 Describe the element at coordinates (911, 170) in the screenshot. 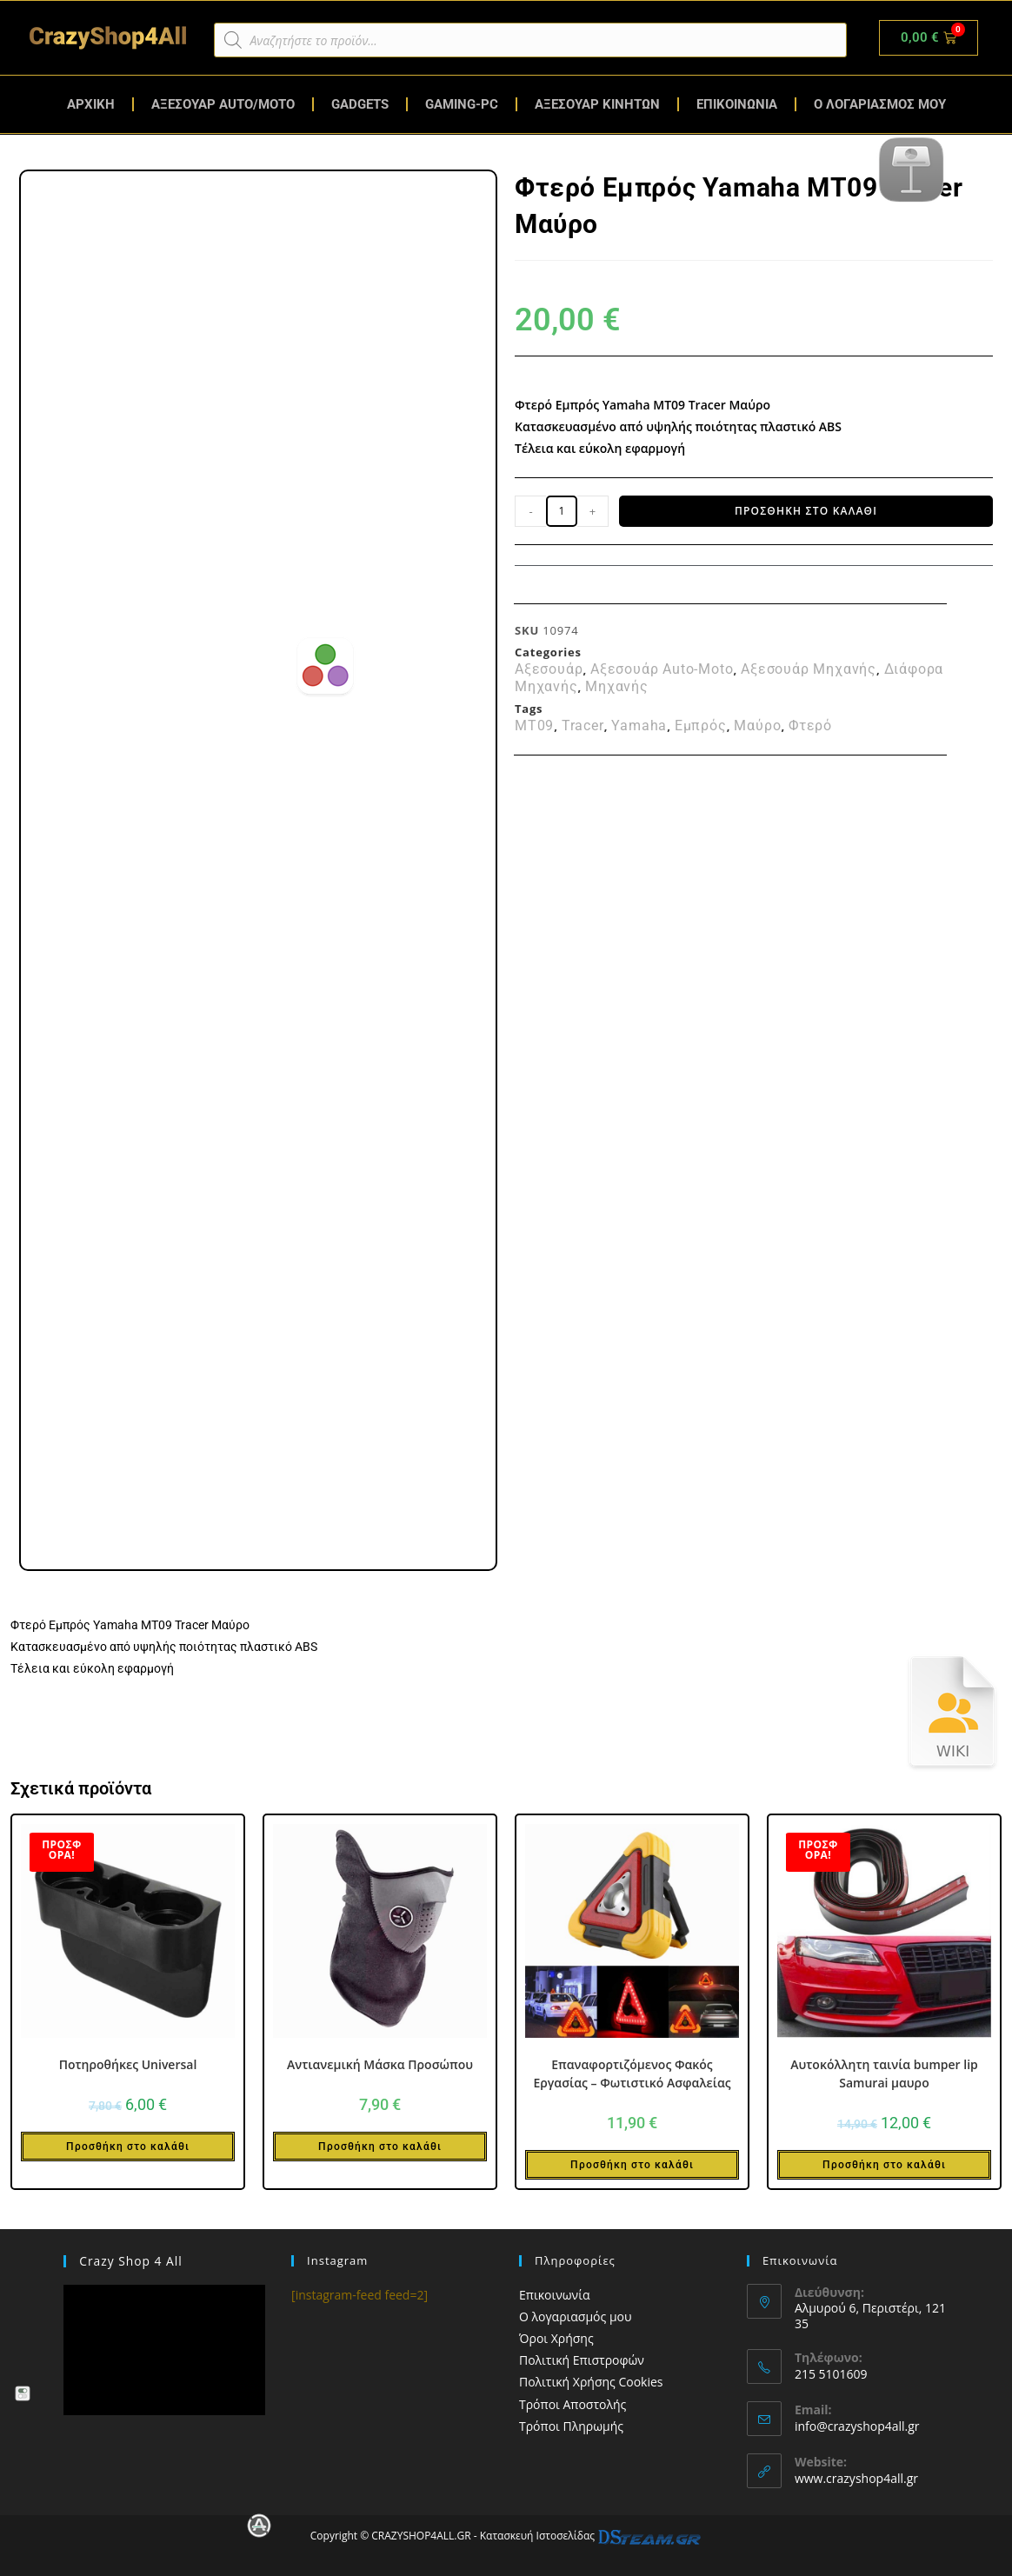

I see `open Keynote to create or edit presentations` at that location.